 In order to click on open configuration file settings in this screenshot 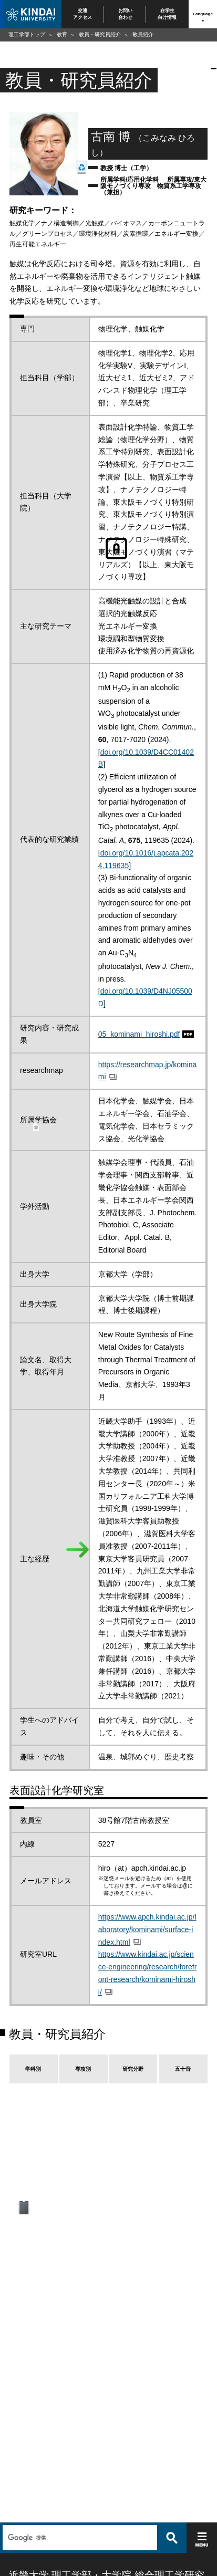, I will do `click(36, 1127)`.